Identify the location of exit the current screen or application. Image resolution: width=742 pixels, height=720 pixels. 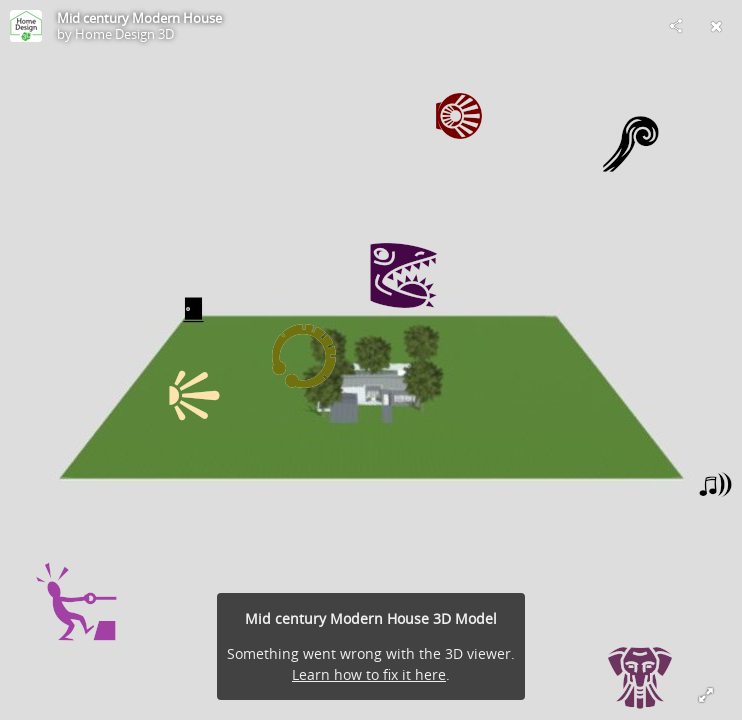
(193, 309).